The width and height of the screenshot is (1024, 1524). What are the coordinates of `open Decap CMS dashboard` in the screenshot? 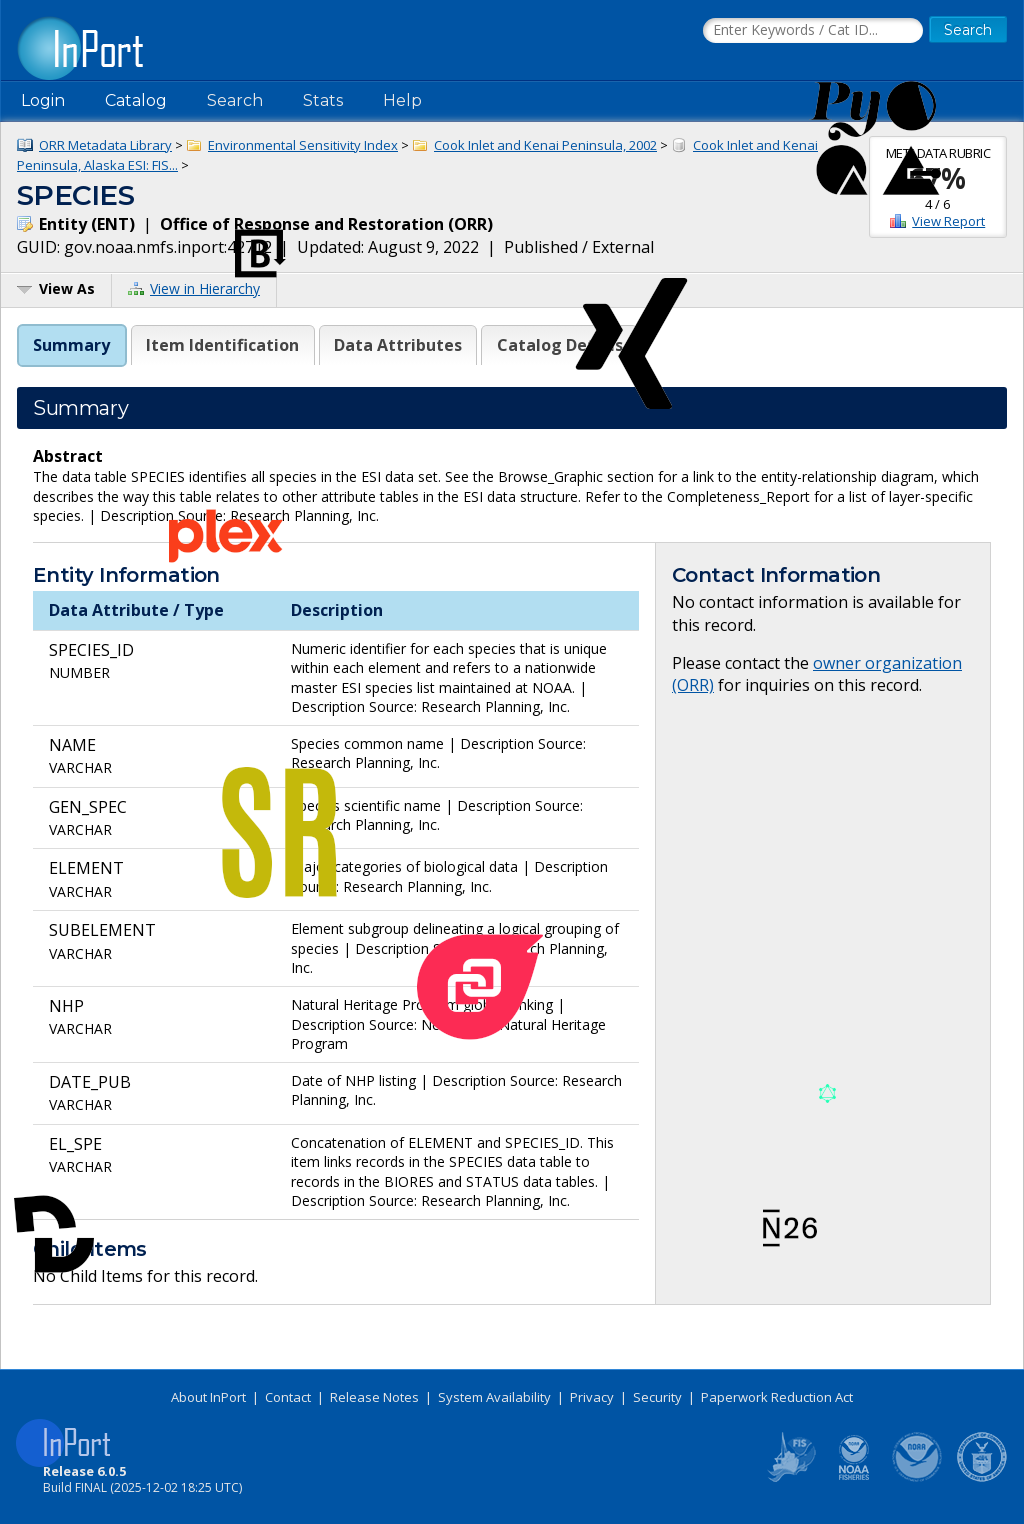 It's located at (54, 1234).